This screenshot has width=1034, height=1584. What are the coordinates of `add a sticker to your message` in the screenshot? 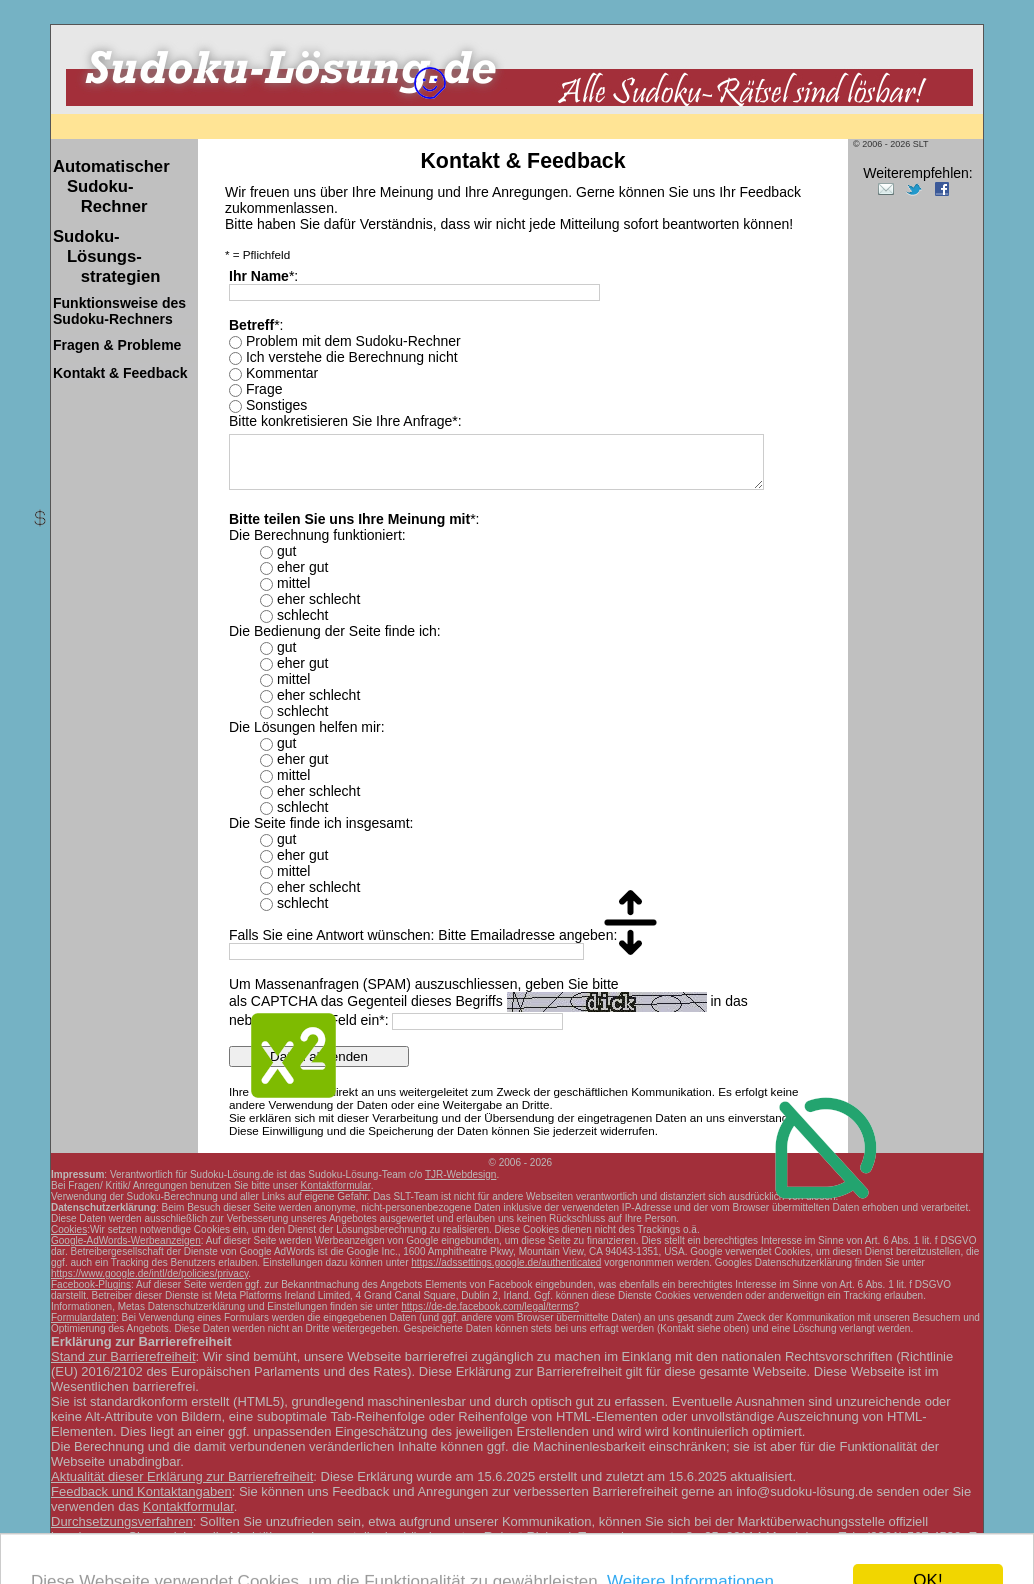 It's located at (430, 83).